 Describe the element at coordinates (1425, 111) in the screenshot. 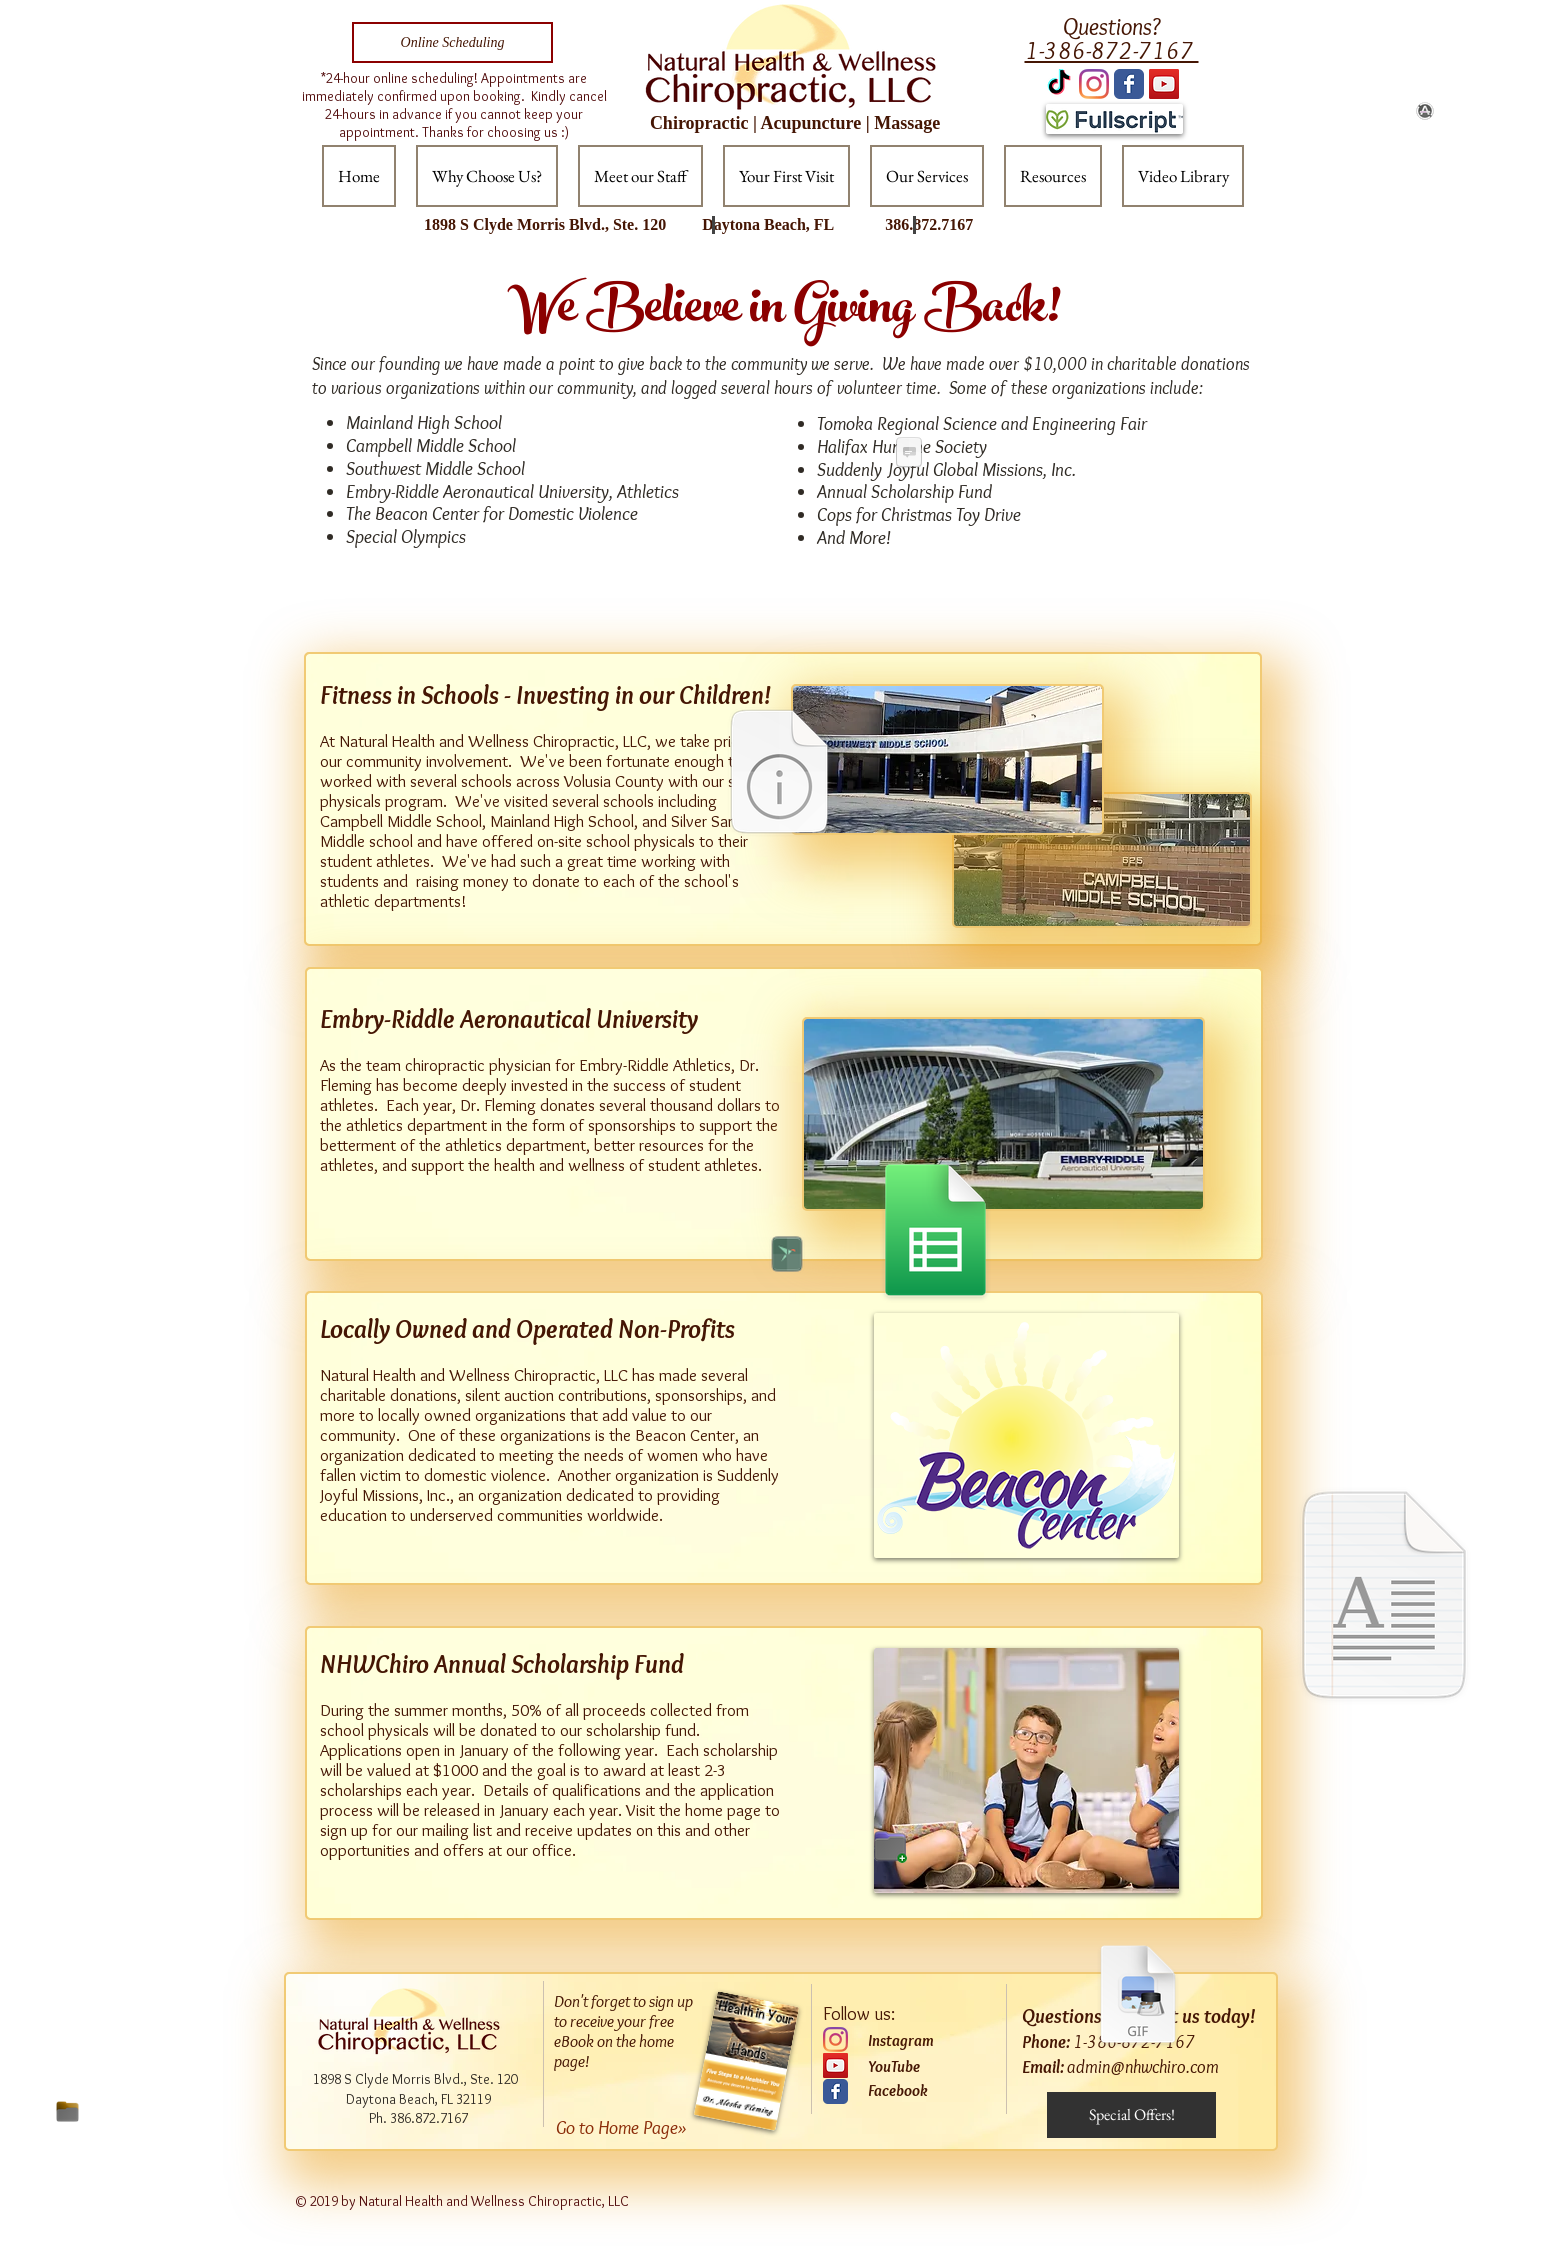

I see `open the software update manager` at that location.